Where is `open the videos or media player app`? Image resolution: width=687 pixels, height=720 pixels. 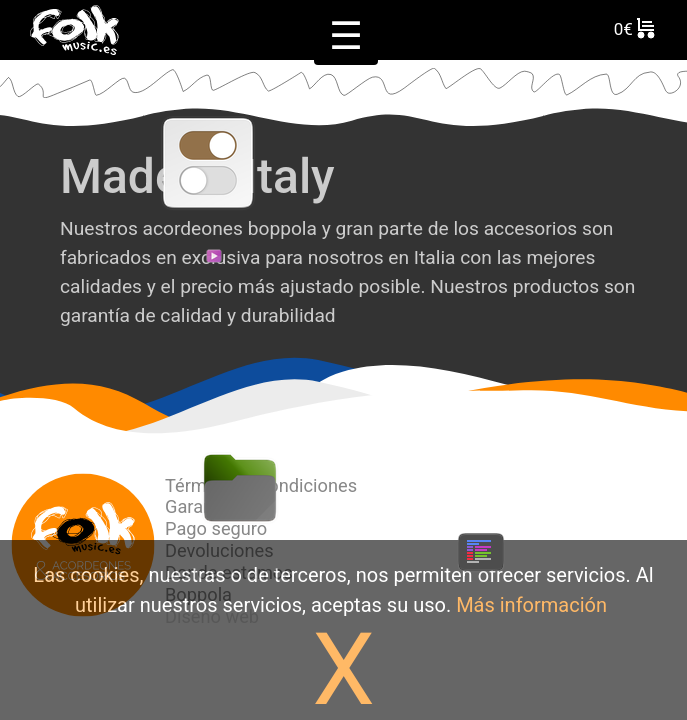 open the videos or media player app is located at coordinates (214, 256).